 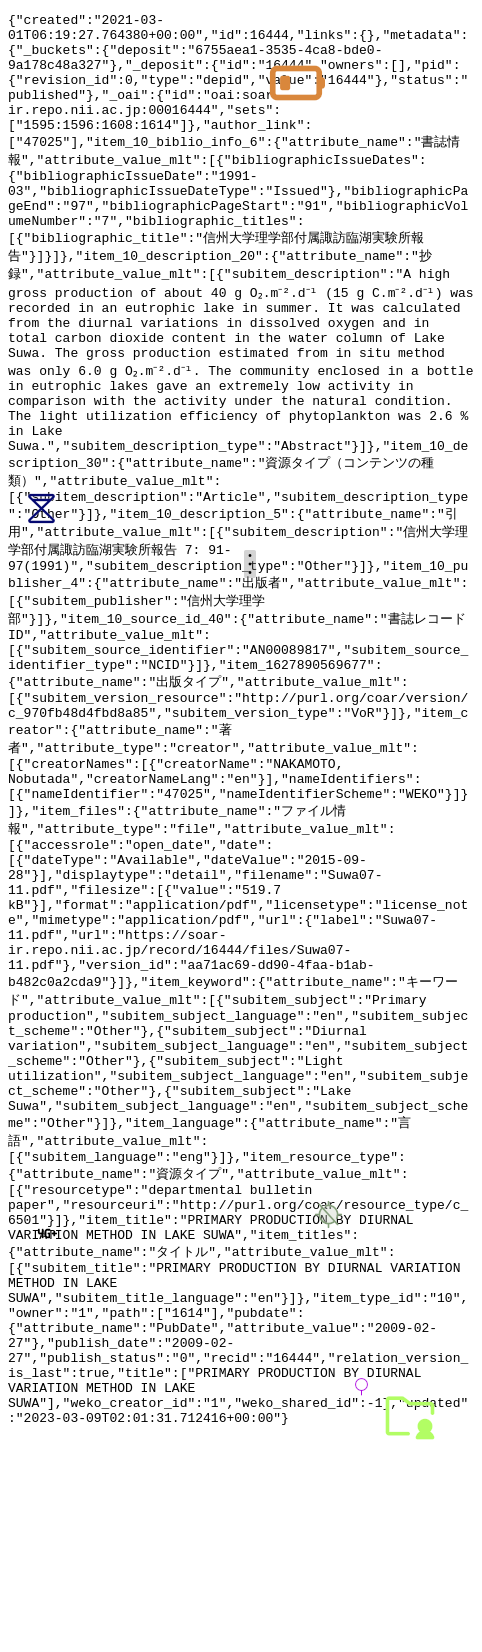 I want to click on timer with significant time remaining, so click(x=41, y=508).